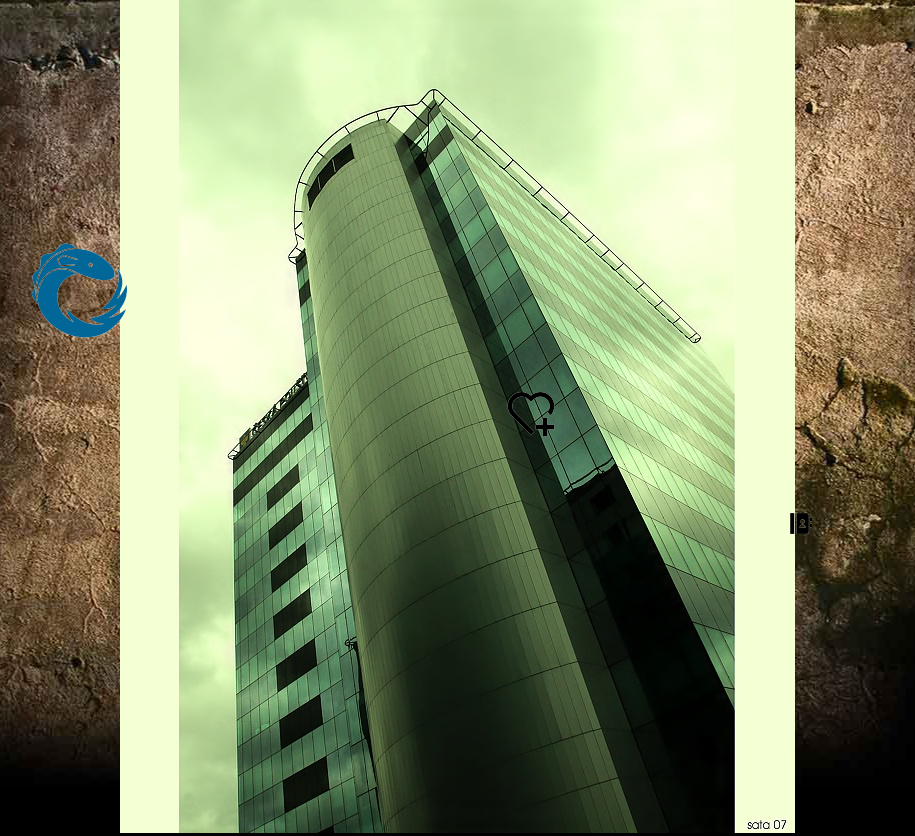 This screenshot has width=915, height=836. I want to click on add to favorites, so click(531, 413).